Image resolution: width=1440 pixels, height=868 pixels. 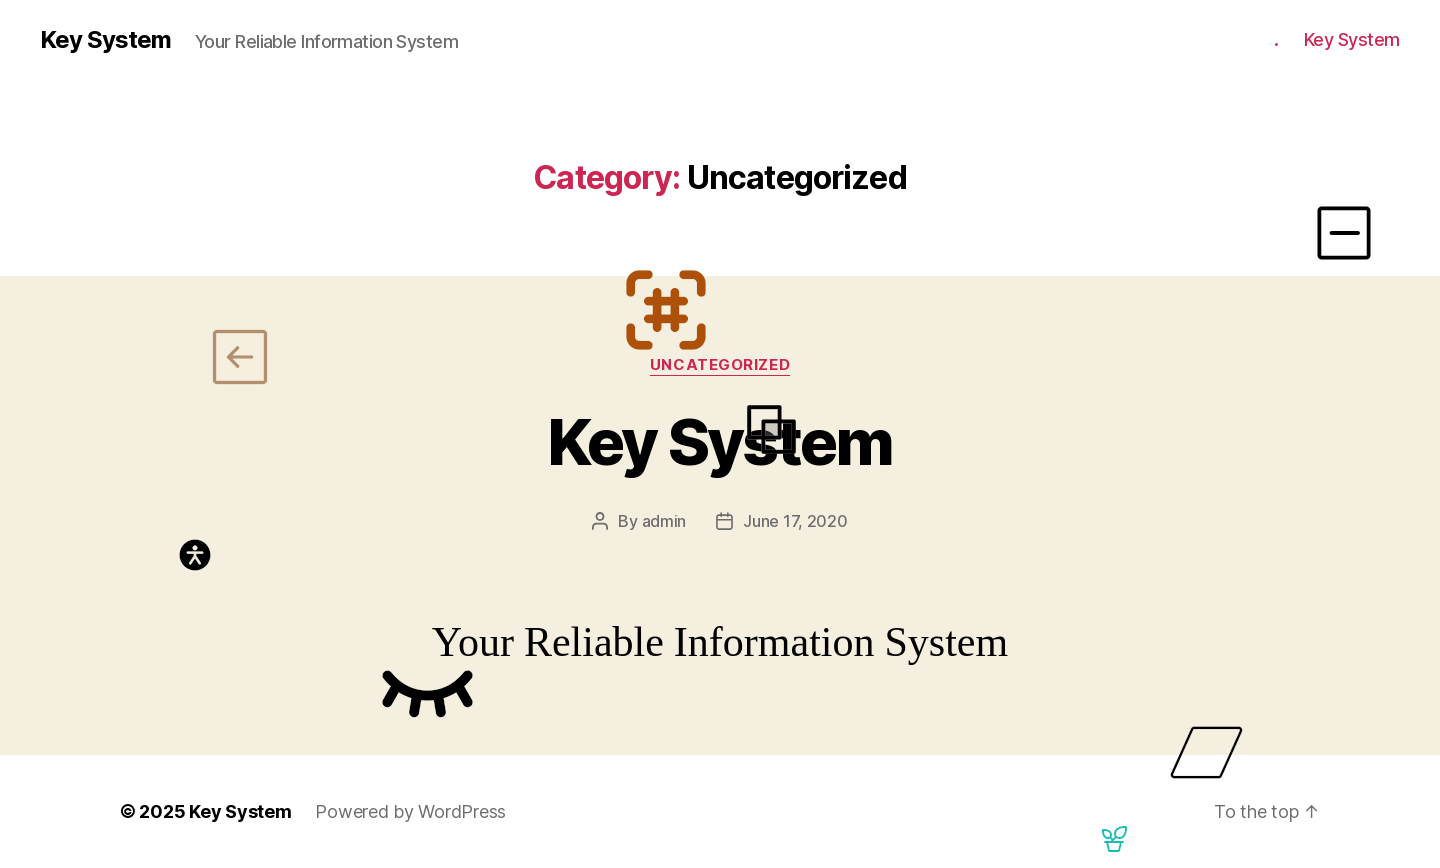 I want to click on remove item from diff comparison, so click(x=1344, y=233).